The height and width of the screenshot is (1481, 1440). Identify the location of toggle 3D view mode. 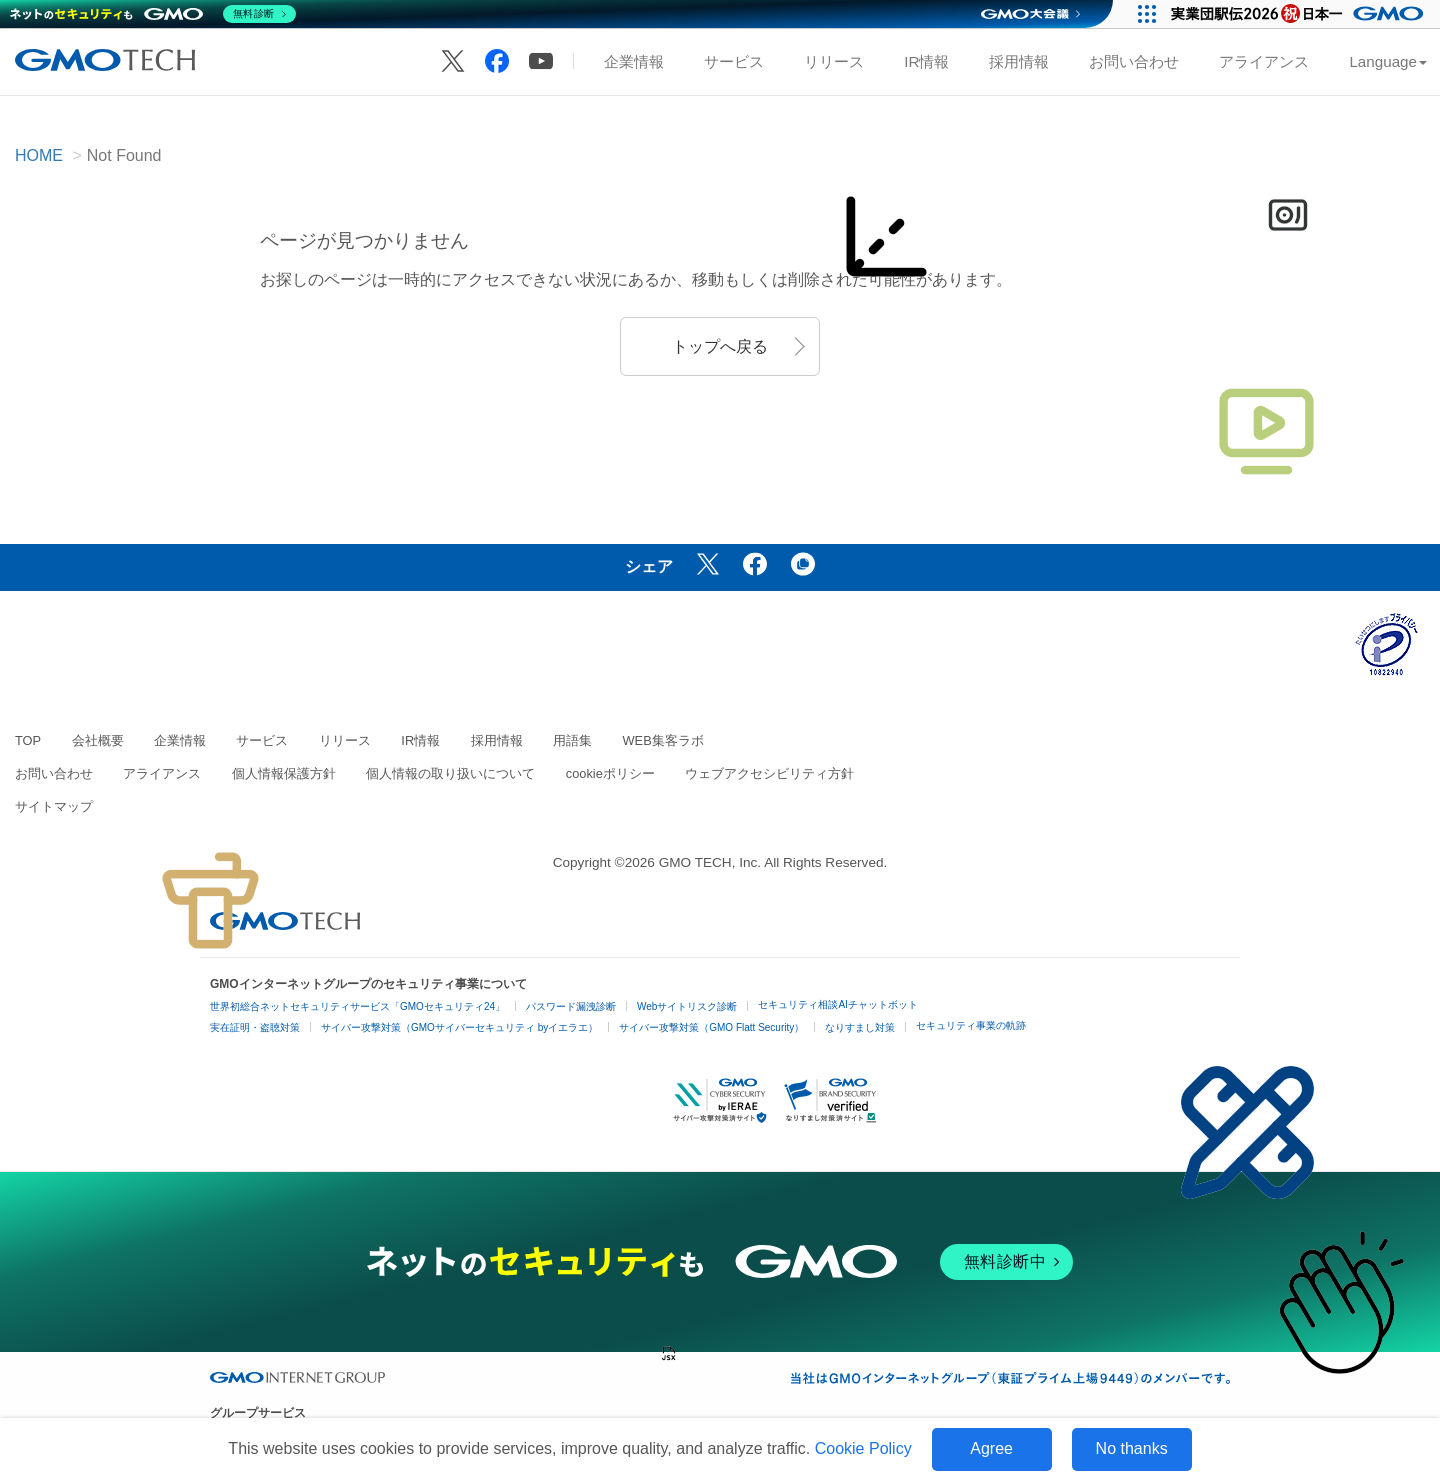
(886, 236).